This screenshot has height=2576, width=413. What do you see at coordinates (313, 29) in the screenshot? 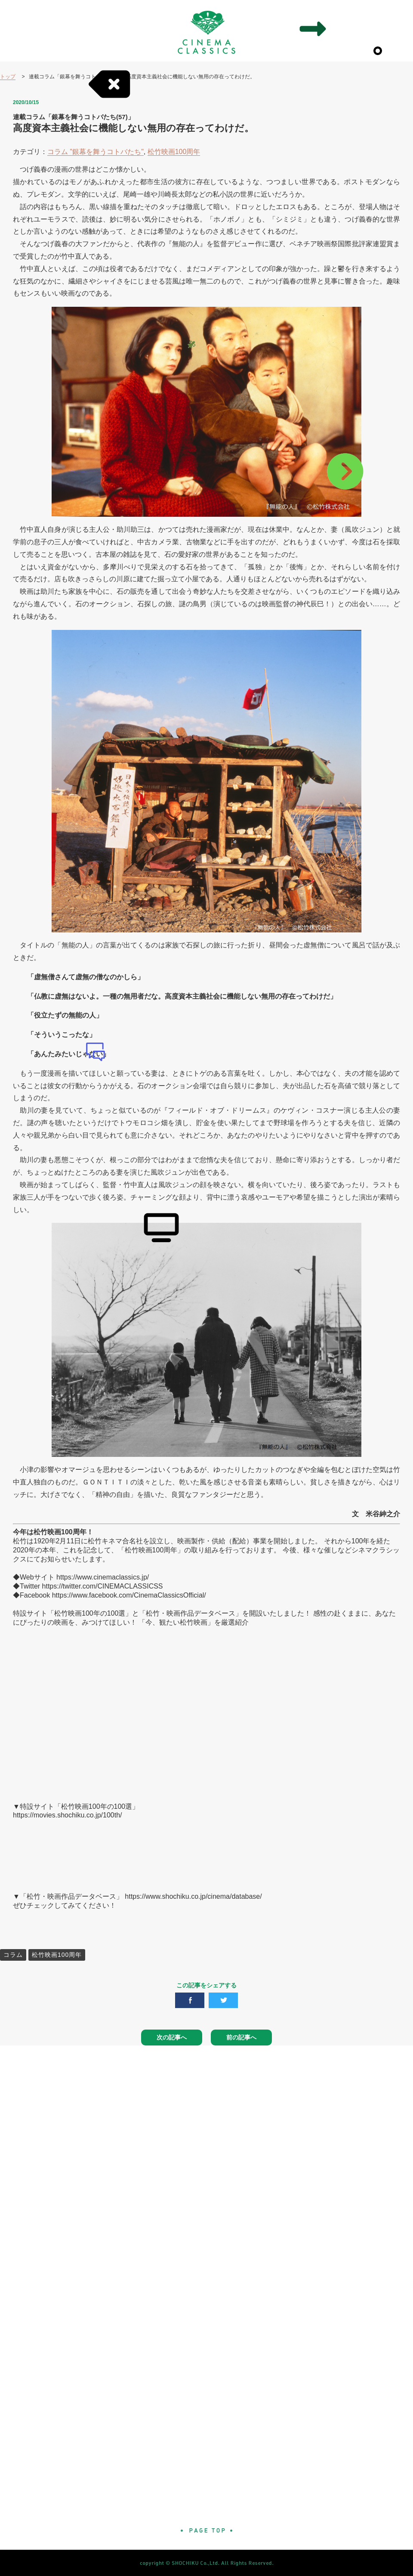
I see `proceed to the next step` at bounding box center [313, 29].